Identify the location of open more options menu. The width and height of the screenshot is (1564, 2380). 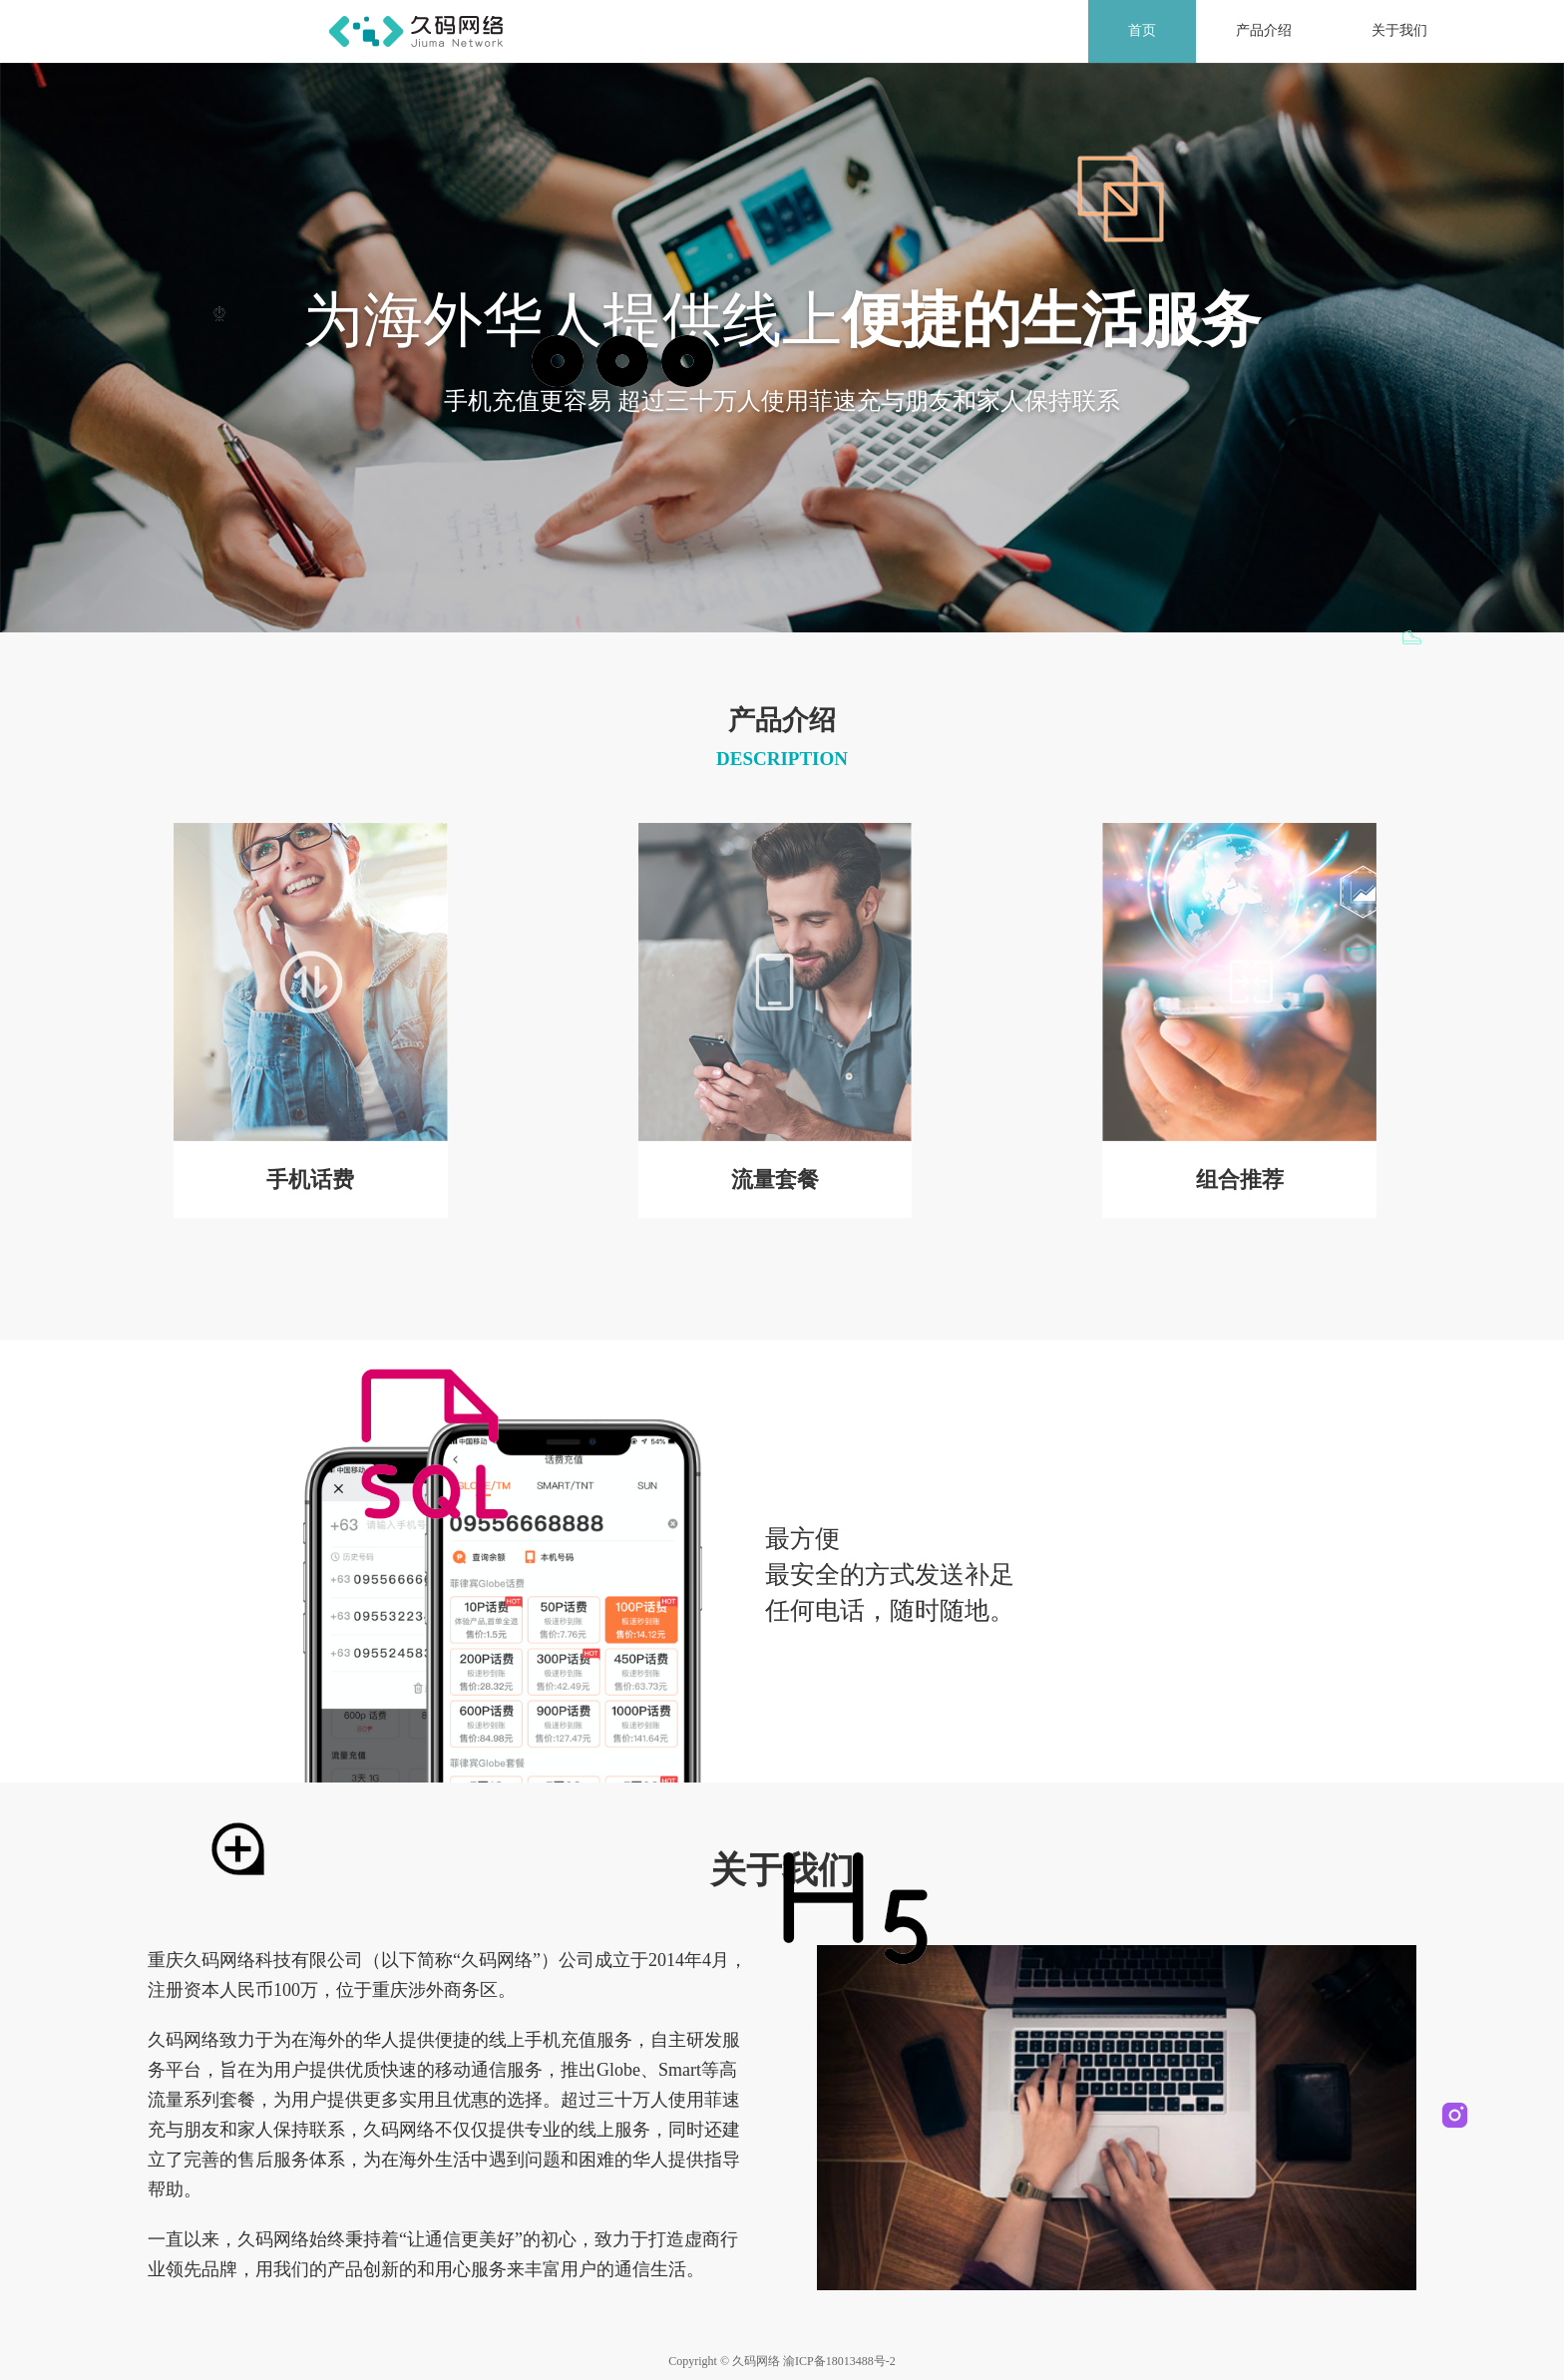
(622, 361).